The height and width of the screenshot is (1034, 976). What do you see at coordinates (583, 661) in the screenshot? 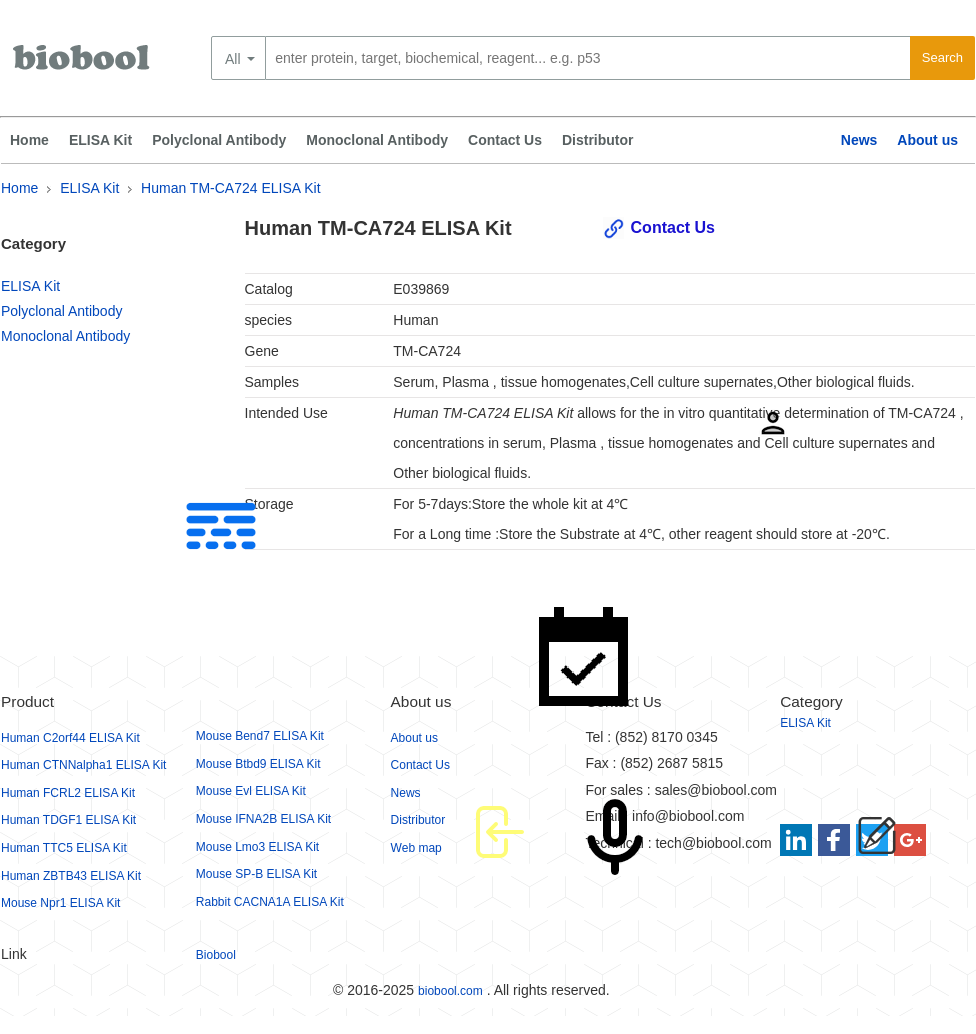
I see `event confirmed or available` at bounding box center [583, 661].